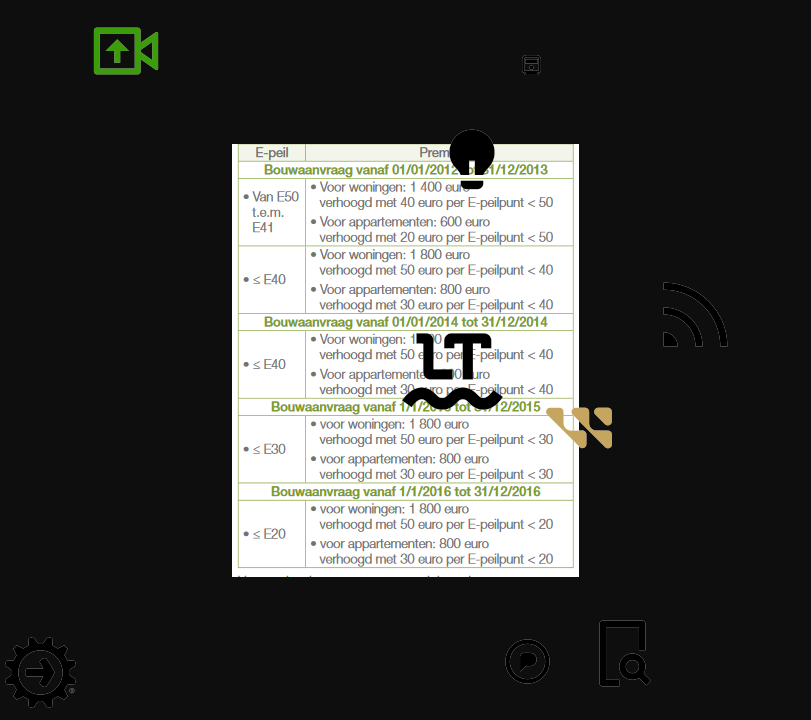  Describe the element at coordinates (527, 661) in the screenshot. I see `open the pixelfed app` at that location.